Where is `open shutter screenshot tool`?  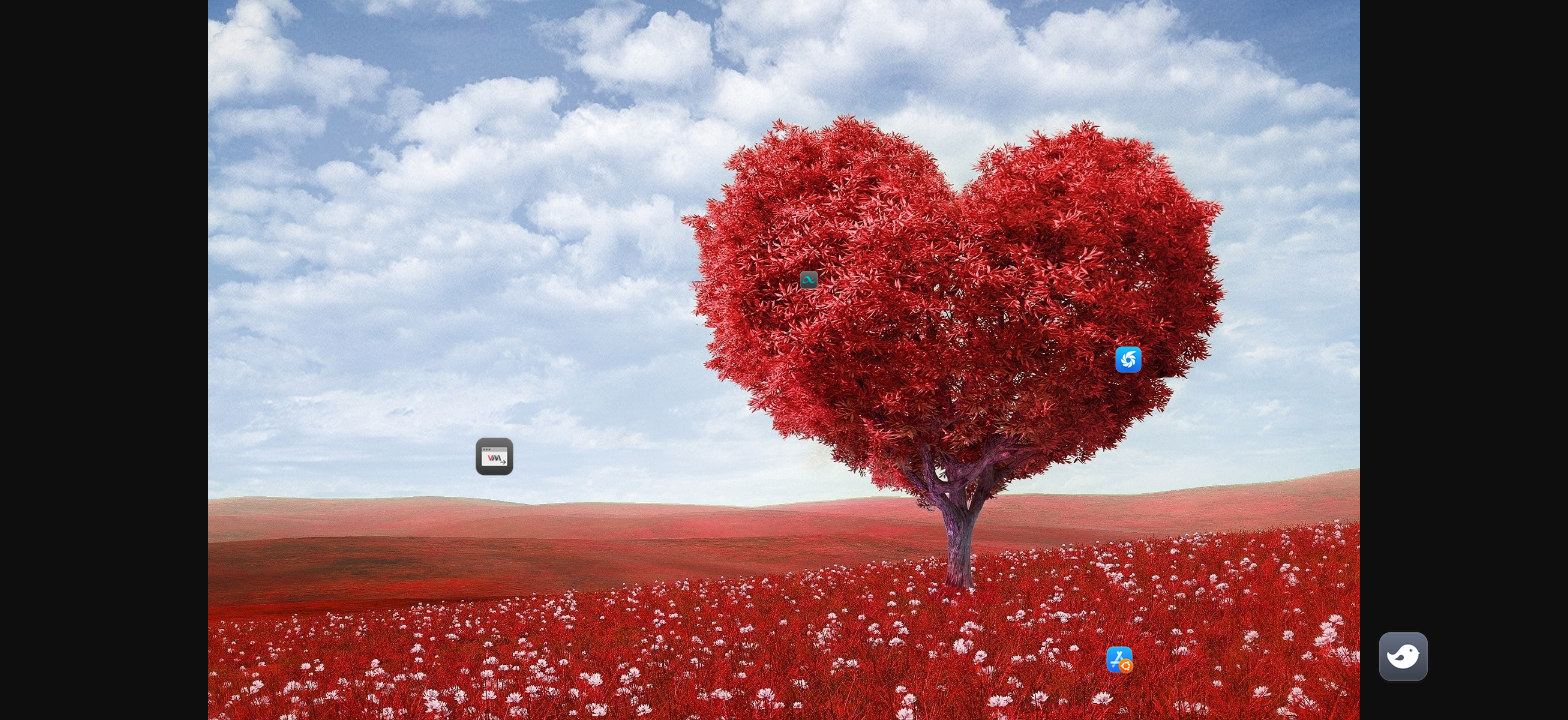 open shutter screenshot tool is located at coordinates (1128, 359).